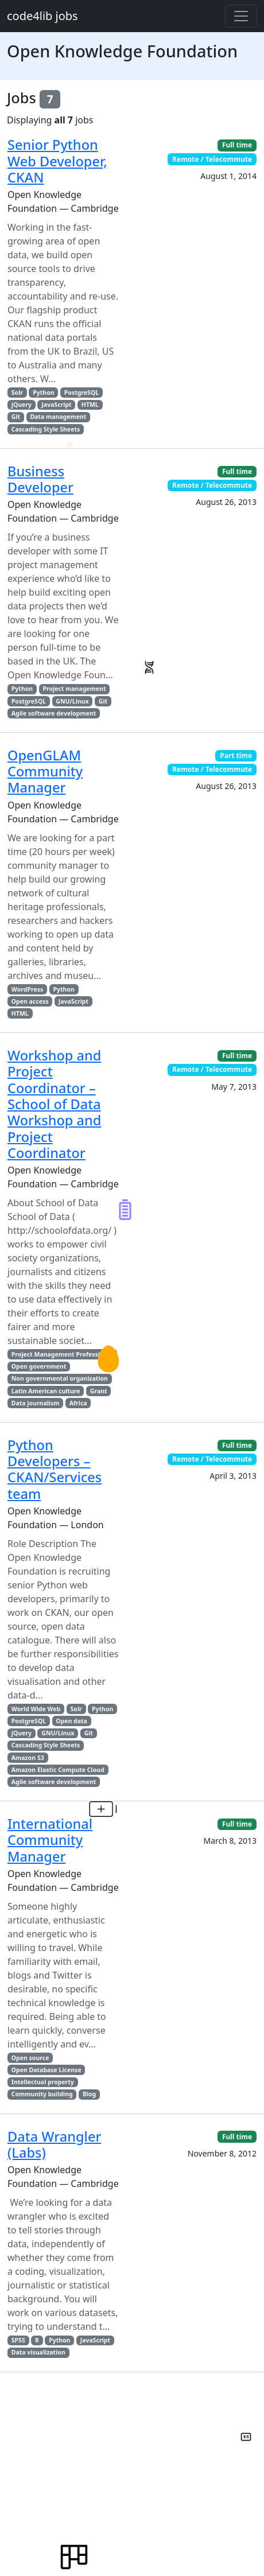 This screenshot has height=2576, width=264. What do you see at coordinates (74, 2556) in the screenshot?
I see `open kanban board view` at bounding box center [74, 2556].